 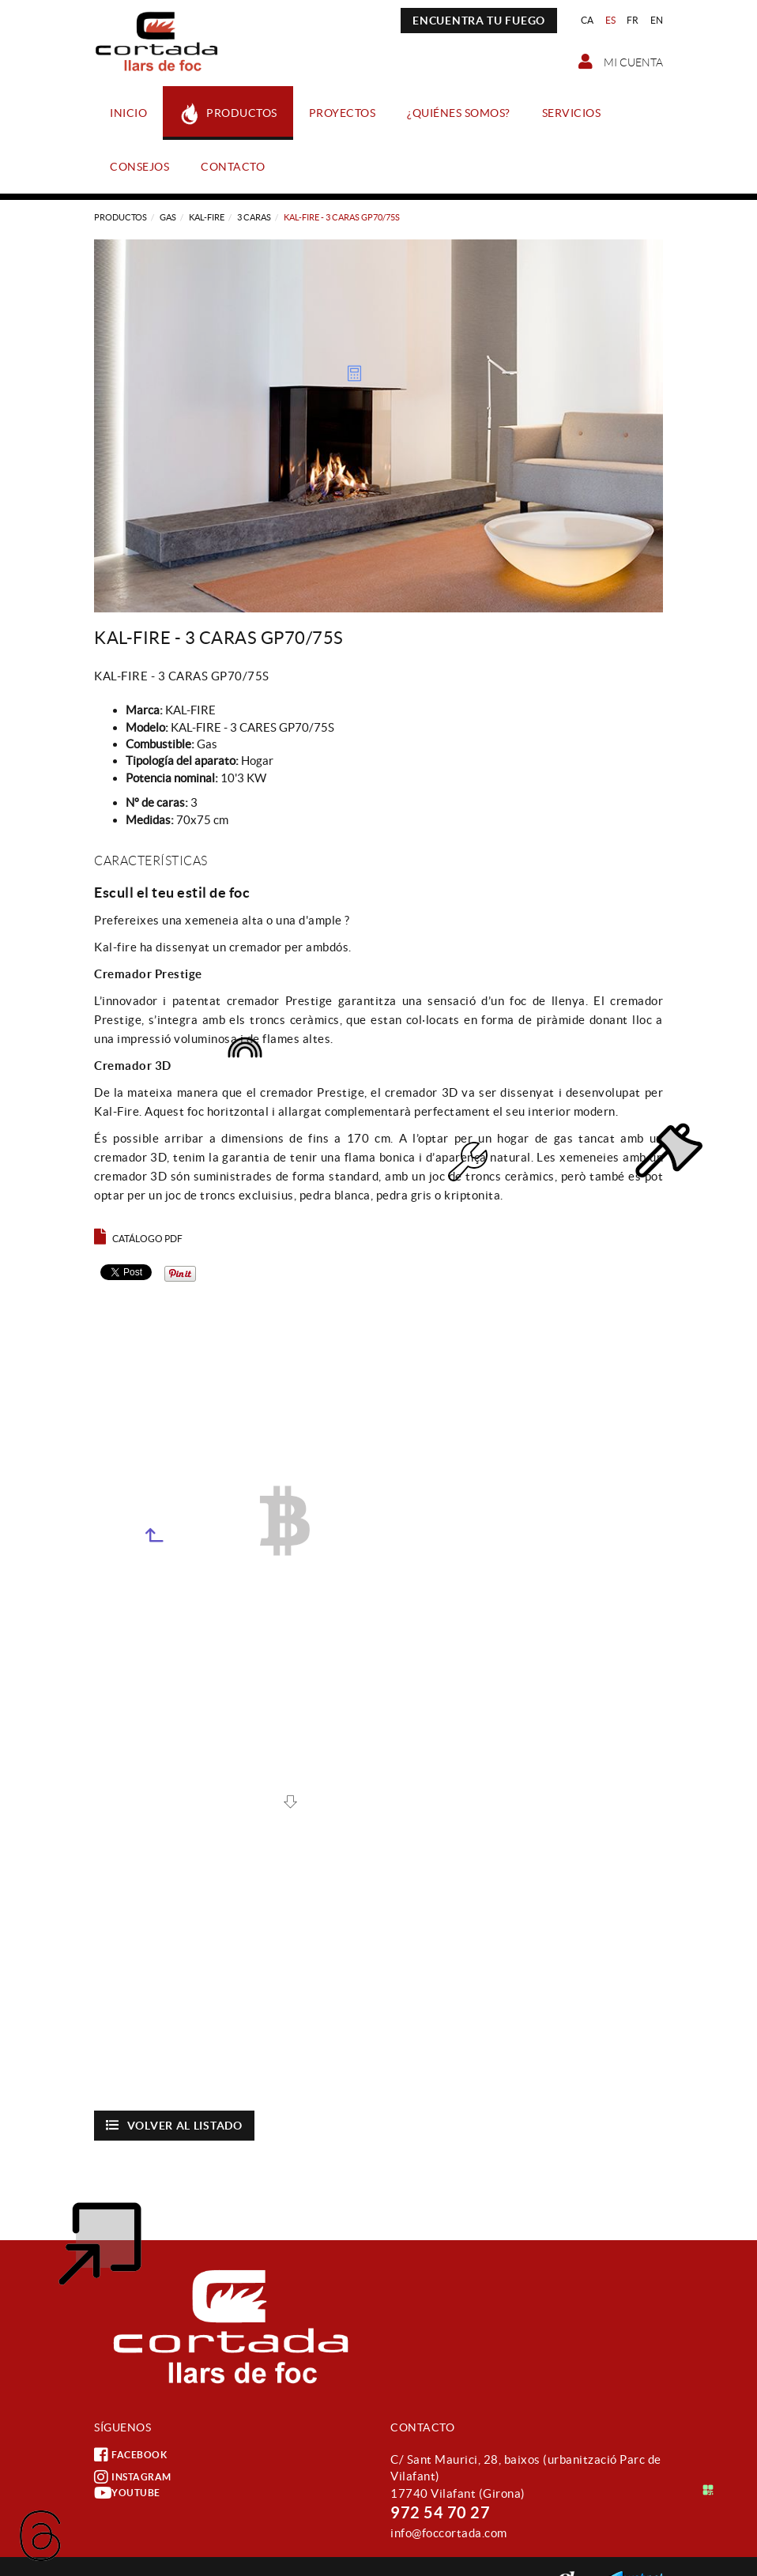 I want to click on indicates pride or lgbtq+ content, so click(x=245, y=1049).